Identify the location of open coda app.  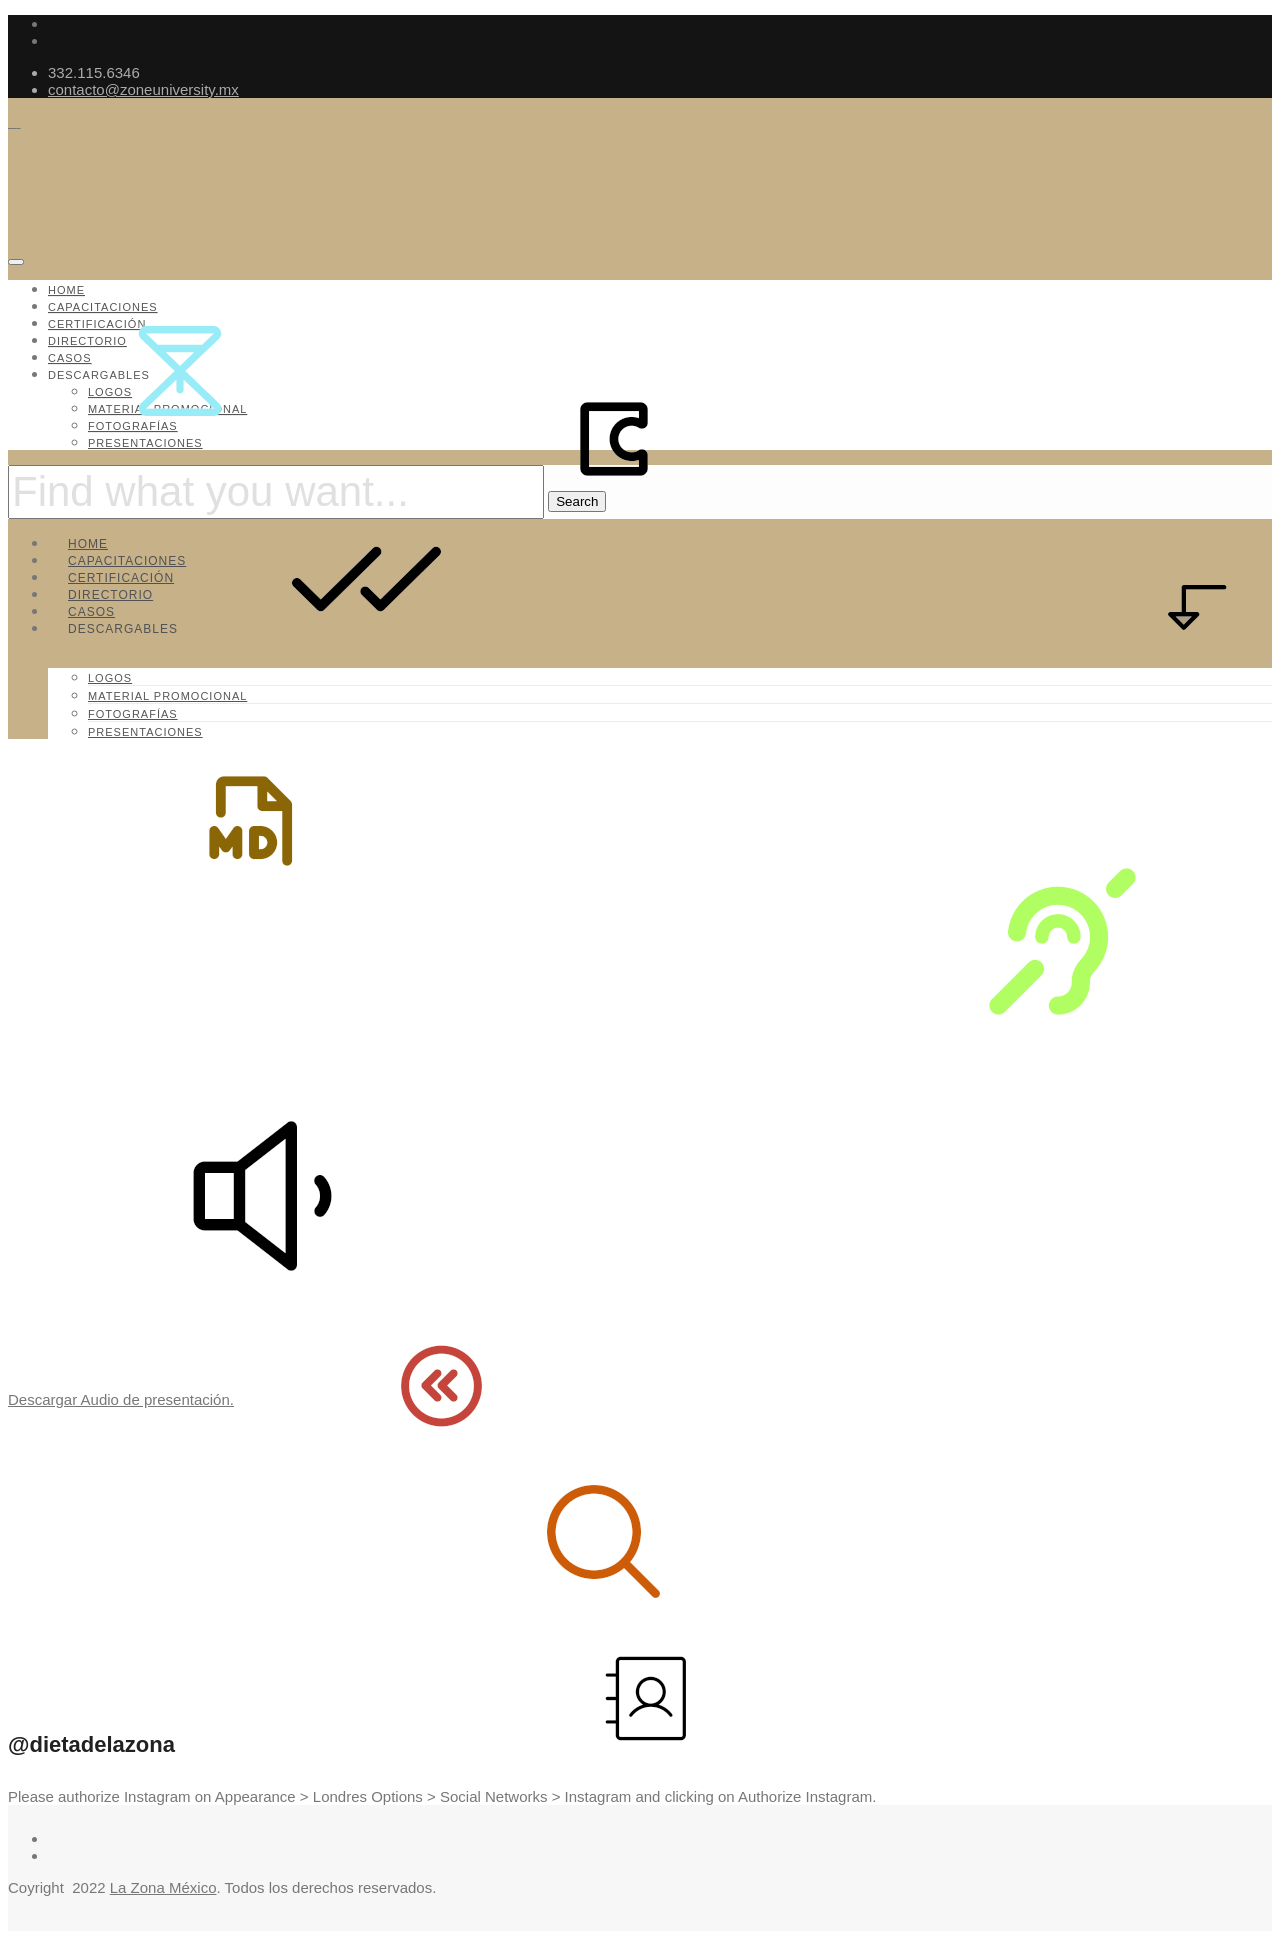
(614, 439).